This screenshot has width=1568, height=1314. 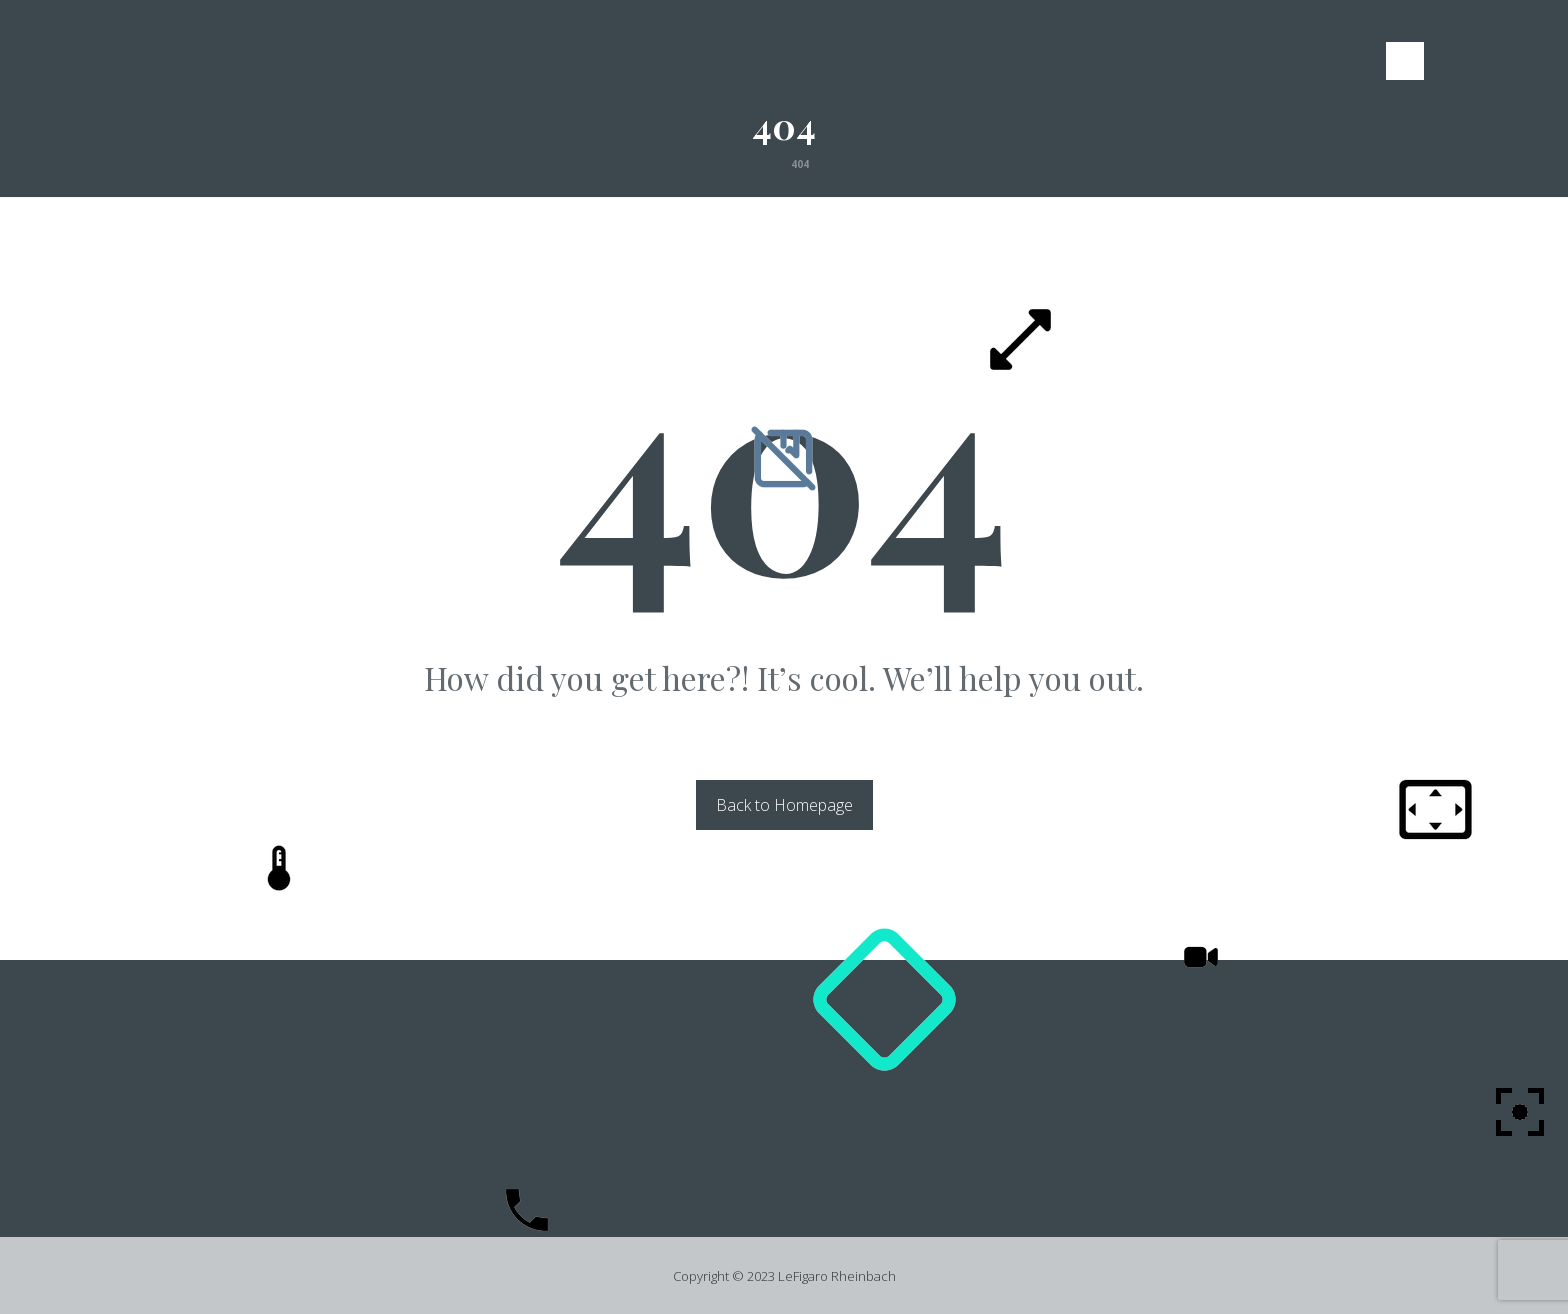 I want to click on center focus on the camera viewfinder, so click(x=1520, y=1112).